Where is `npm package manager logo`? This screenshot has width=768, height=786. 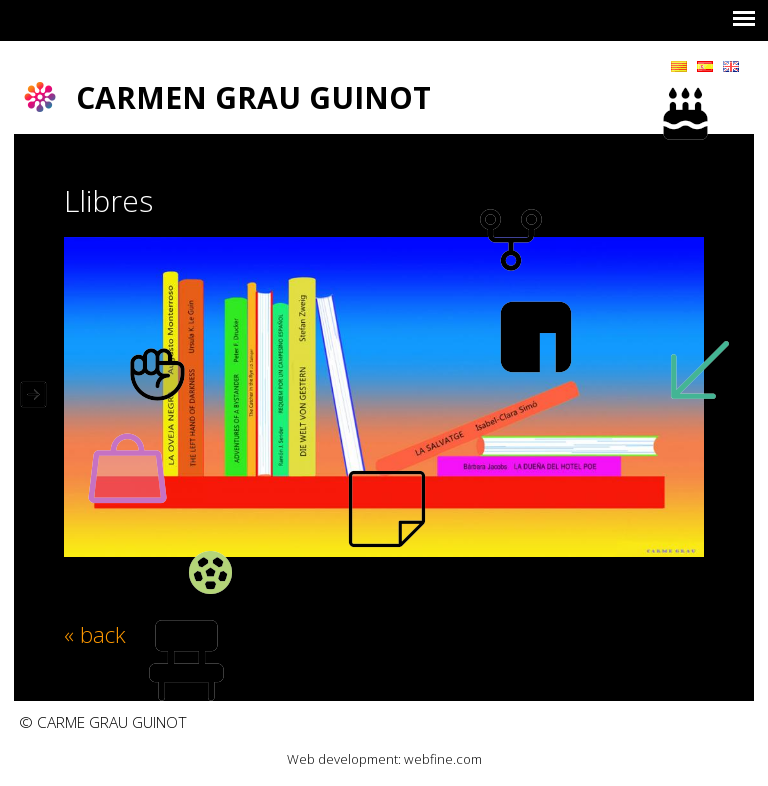 npm package manager logo is located at coordinates (536, 337).